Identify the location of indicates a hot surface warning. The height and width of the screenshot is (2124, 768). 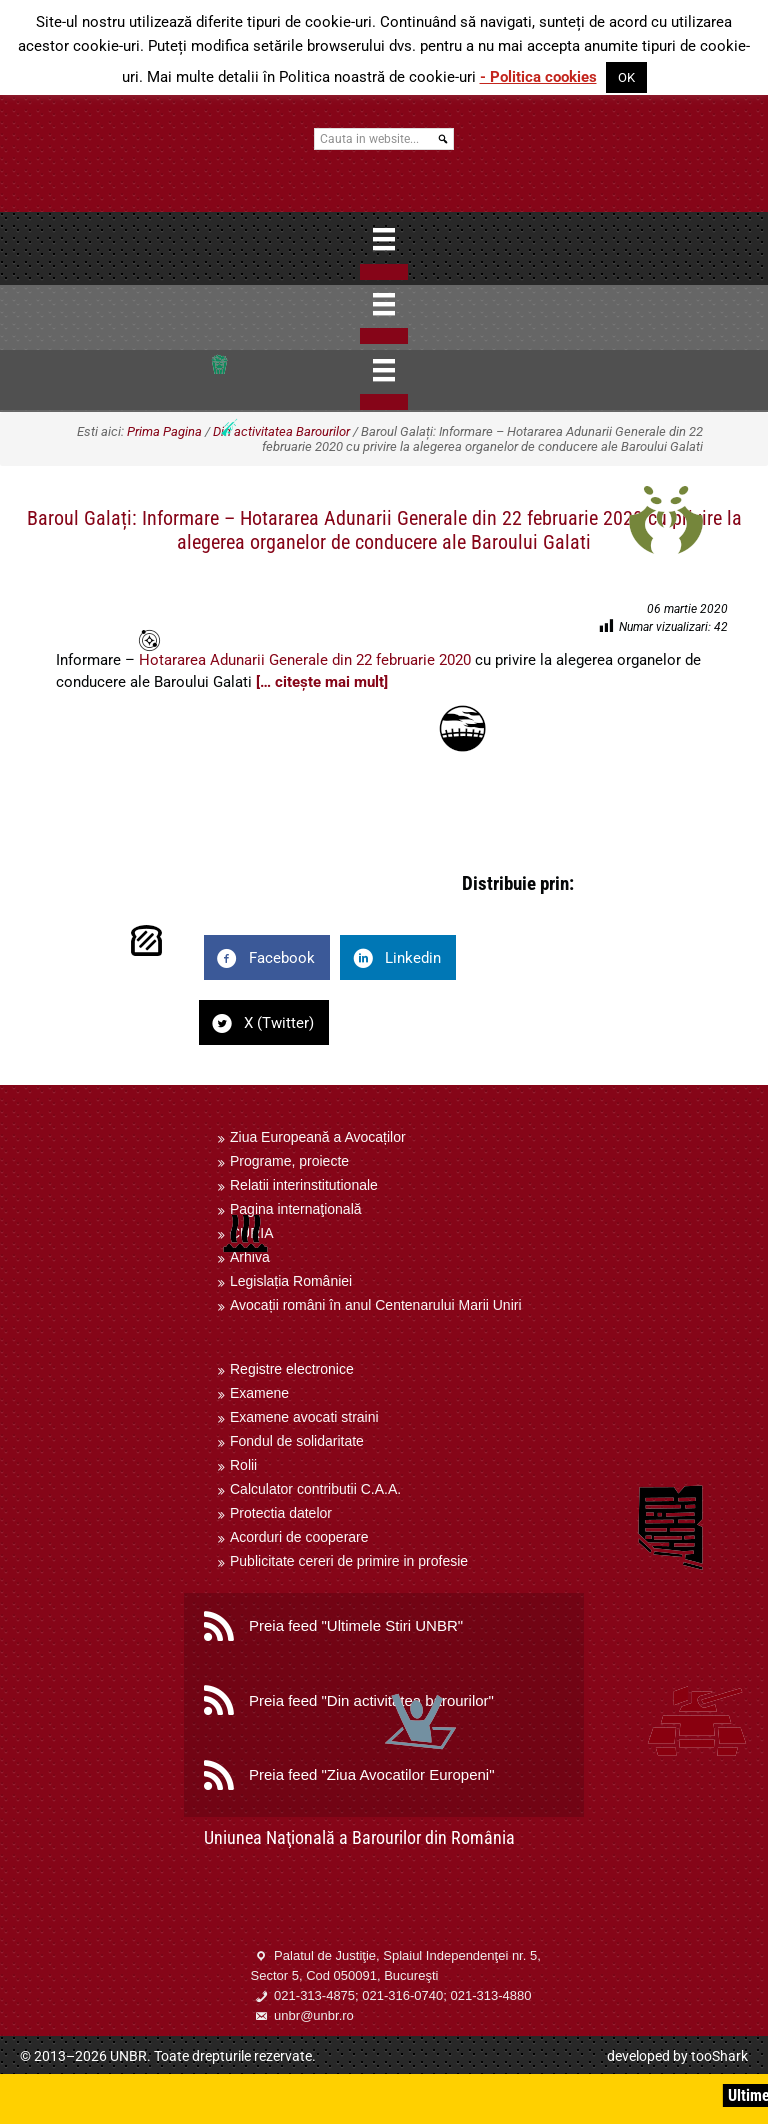
(245, 1233).